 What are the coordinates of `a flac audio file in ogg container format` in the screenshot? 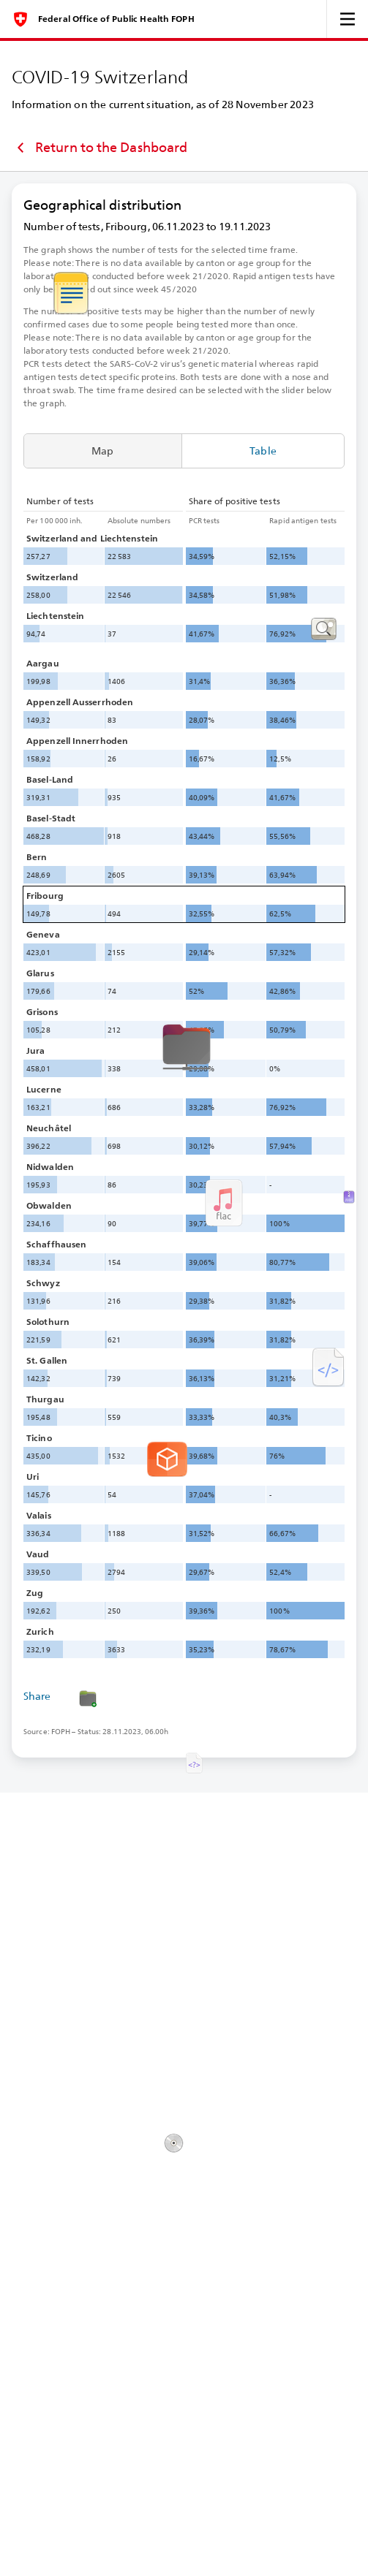 It's located at (224, 1203).